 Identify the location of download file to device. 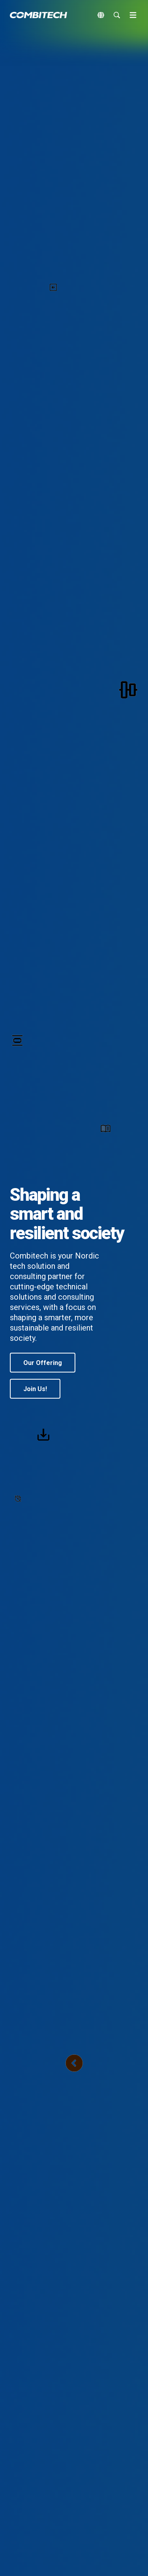
(43, 1435).